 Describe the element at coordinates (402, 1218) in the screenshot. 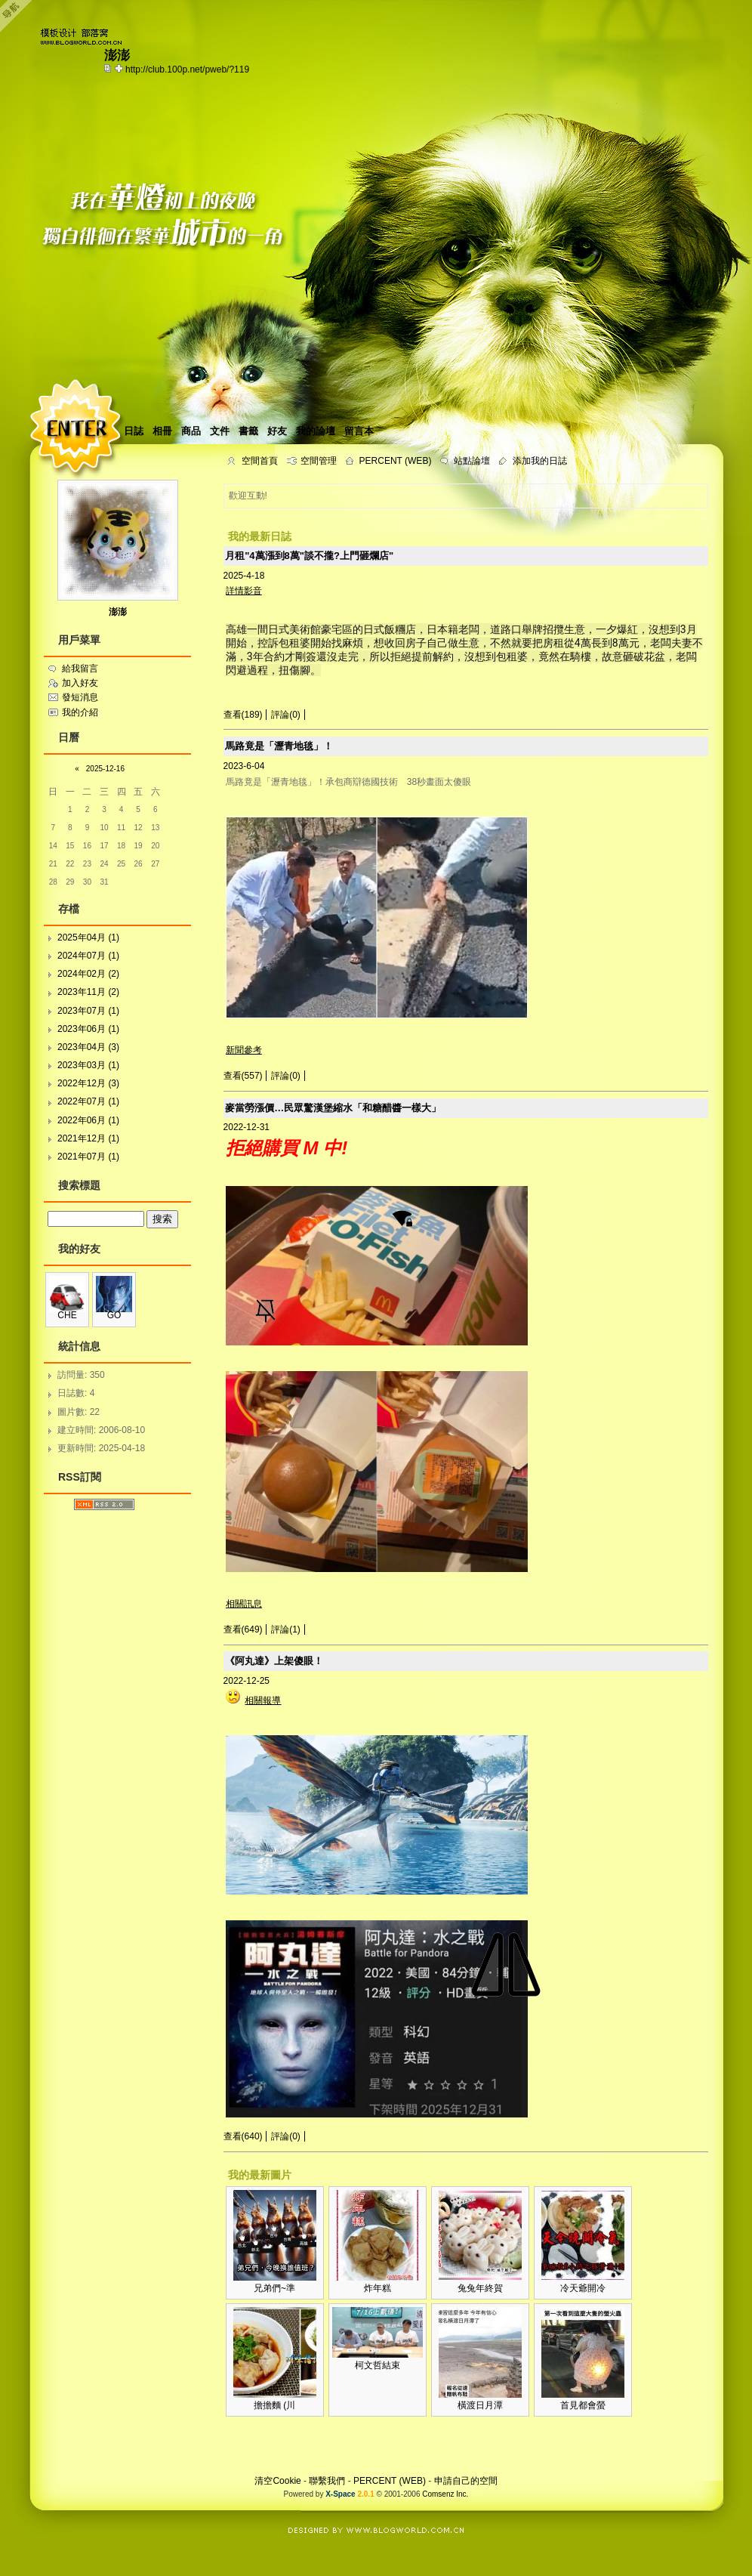

I see `connected to a secure wifi network` at that location.